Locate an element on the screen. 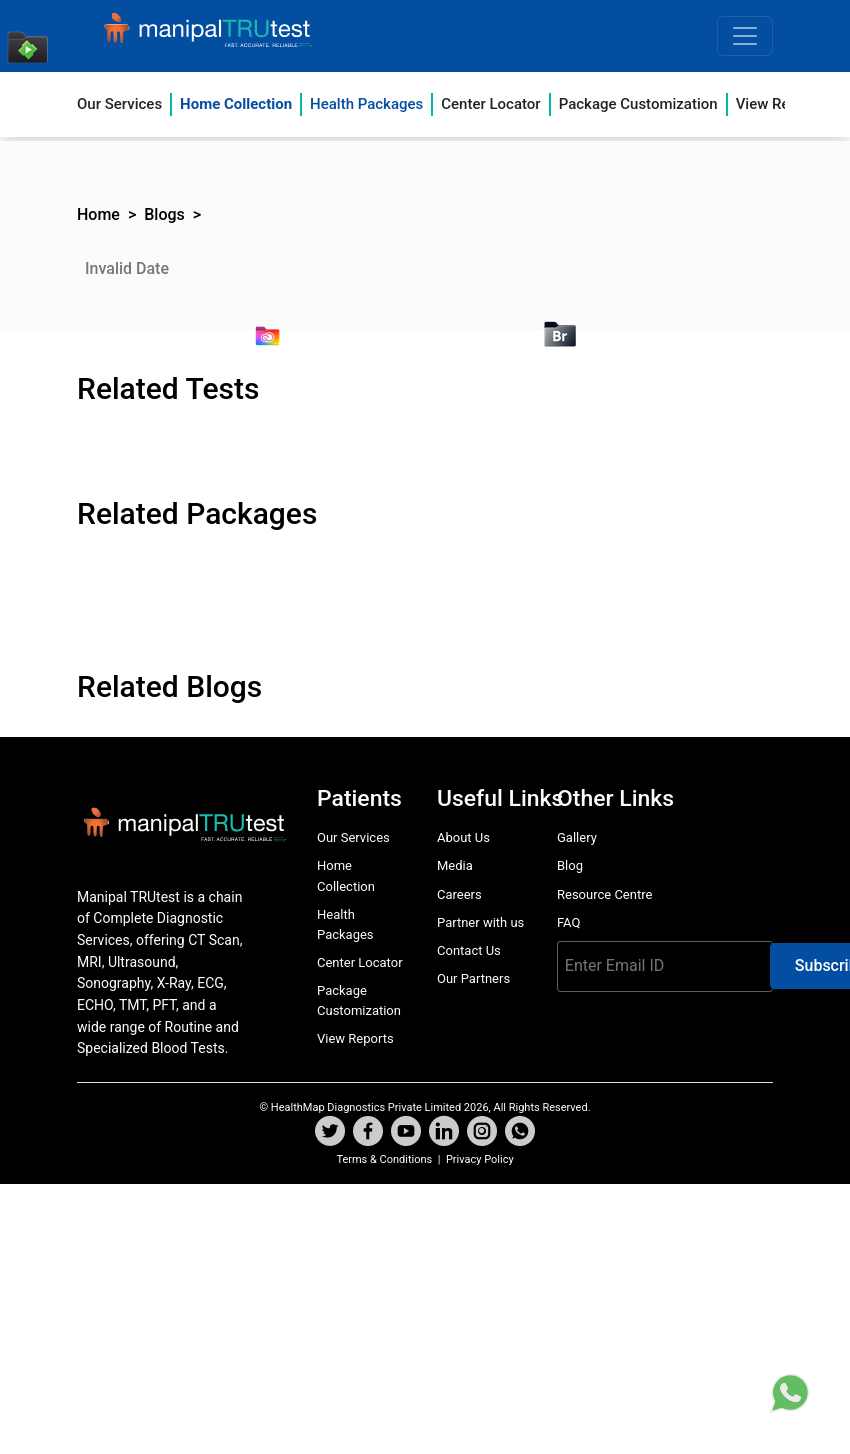 The width and height of the screenshot is (850, 1454). open folder containing Emby media server files is located at coordinates (27, 48).